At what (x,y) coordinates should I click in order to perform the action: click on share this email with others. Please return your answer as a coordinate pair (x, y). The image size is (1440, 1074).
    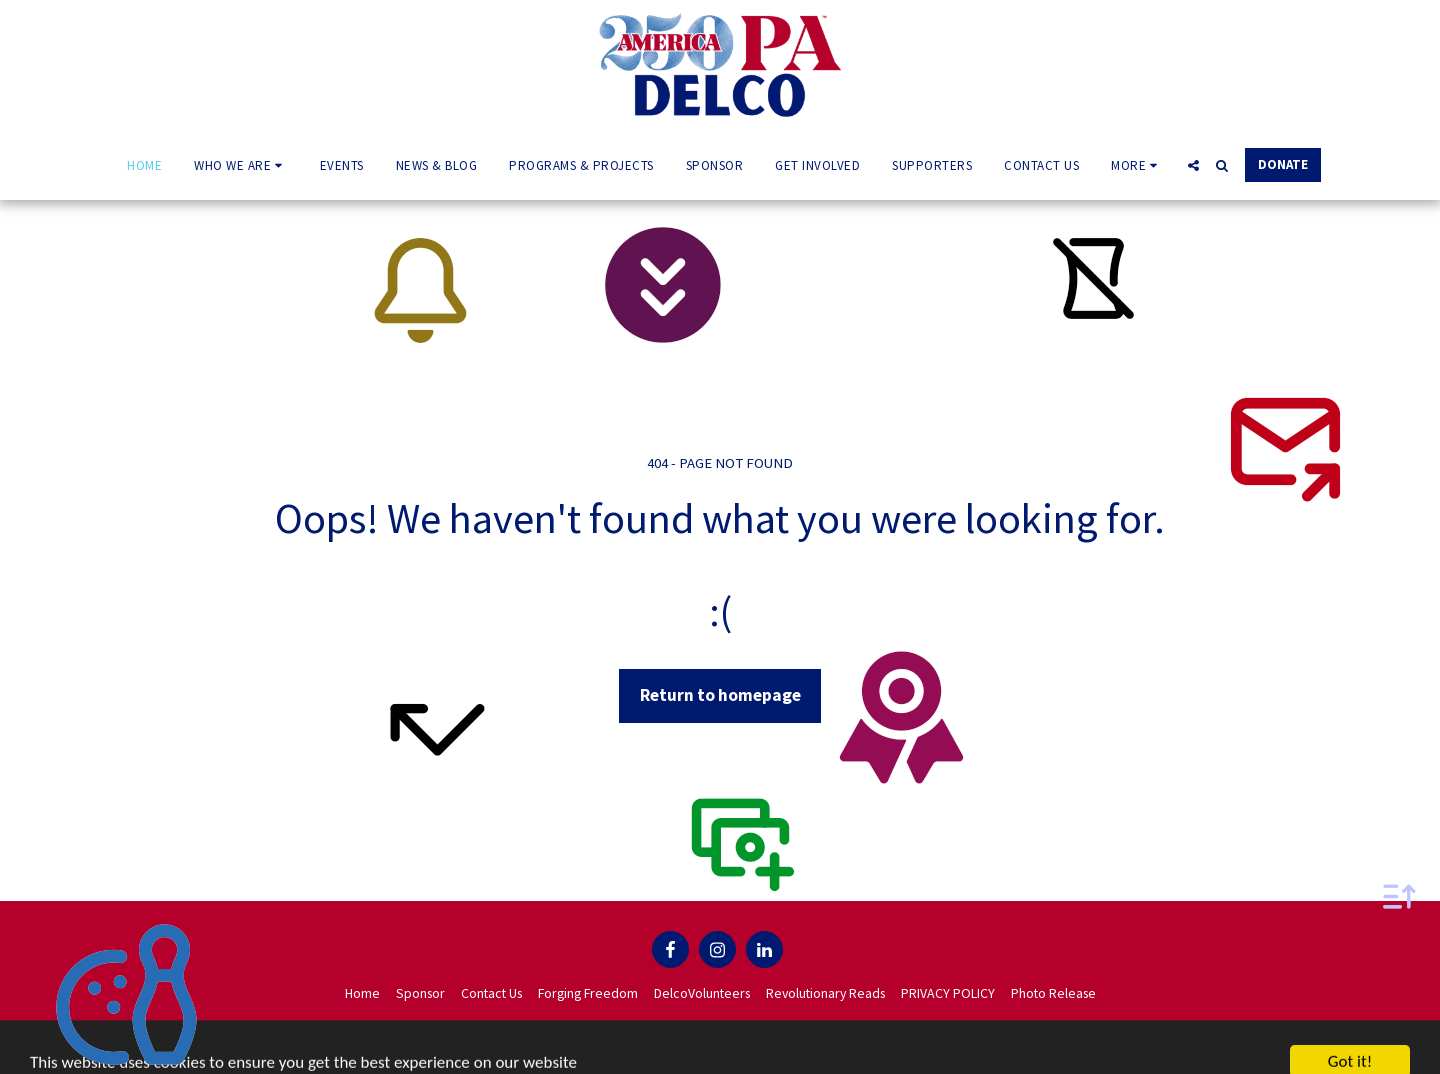
    Looking at the image, I should click on (1285, 441).